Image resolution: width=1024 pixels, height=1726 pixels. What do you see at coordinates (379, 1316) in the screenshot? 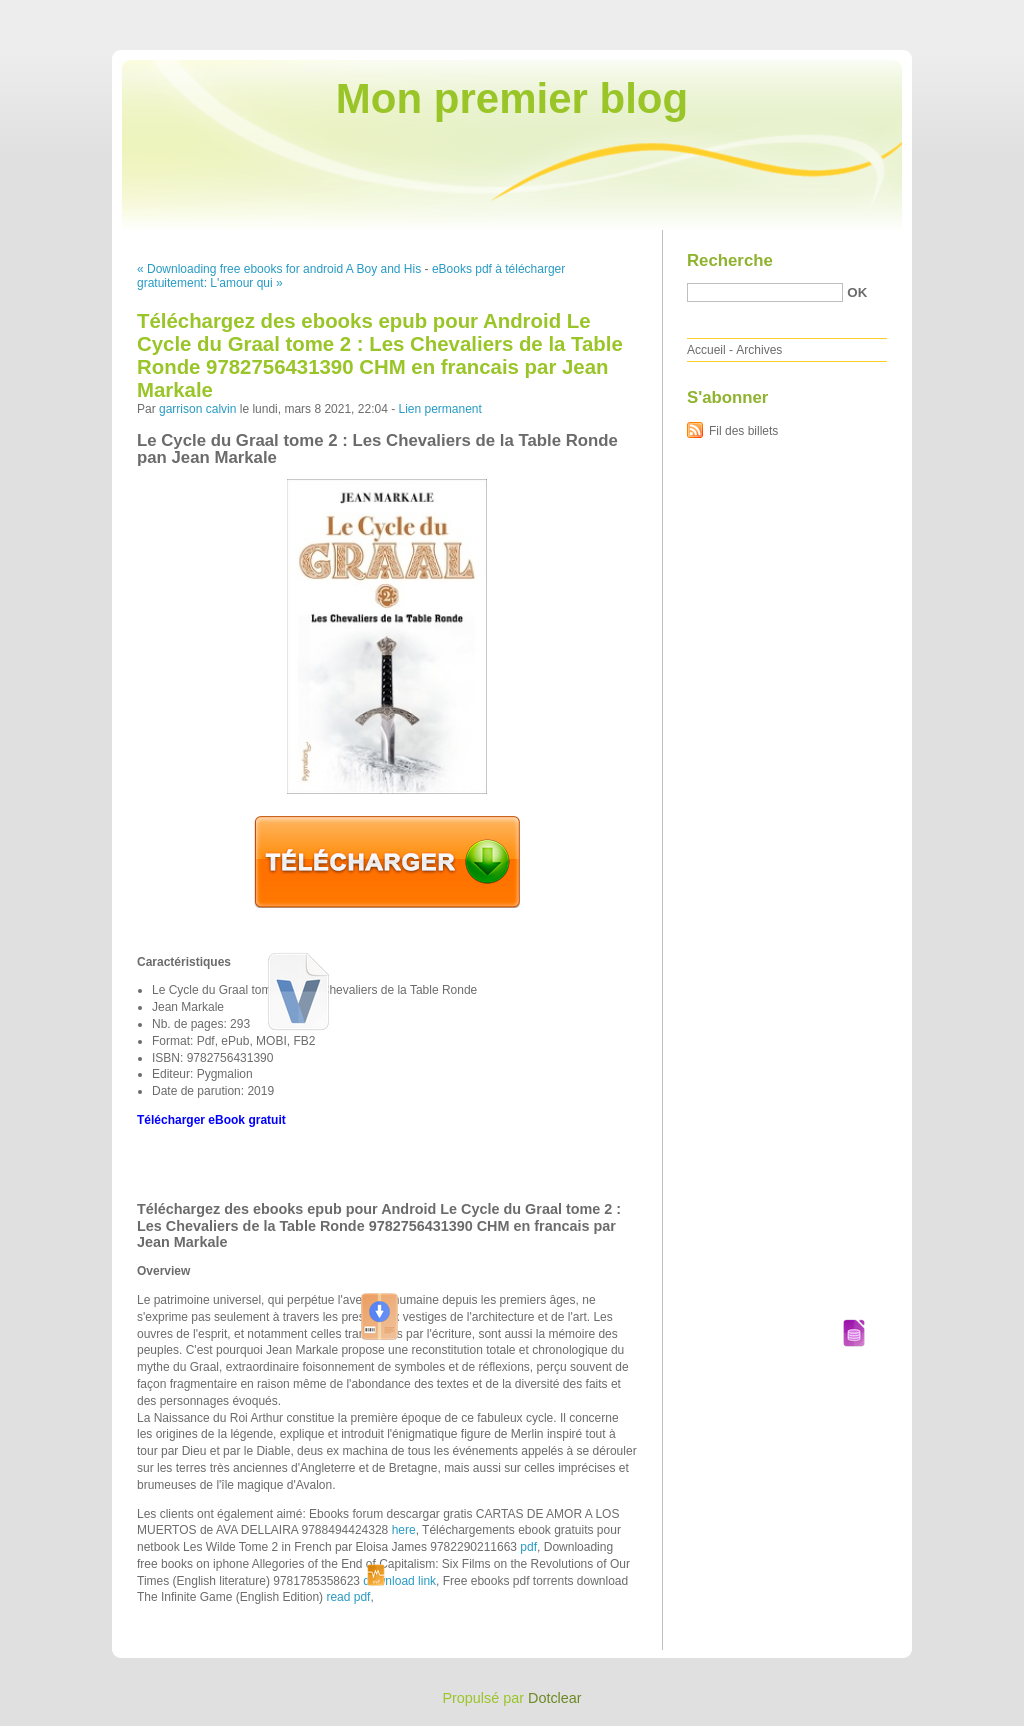
I see `downloading a software package or update` at bounding box center [379, 1316].